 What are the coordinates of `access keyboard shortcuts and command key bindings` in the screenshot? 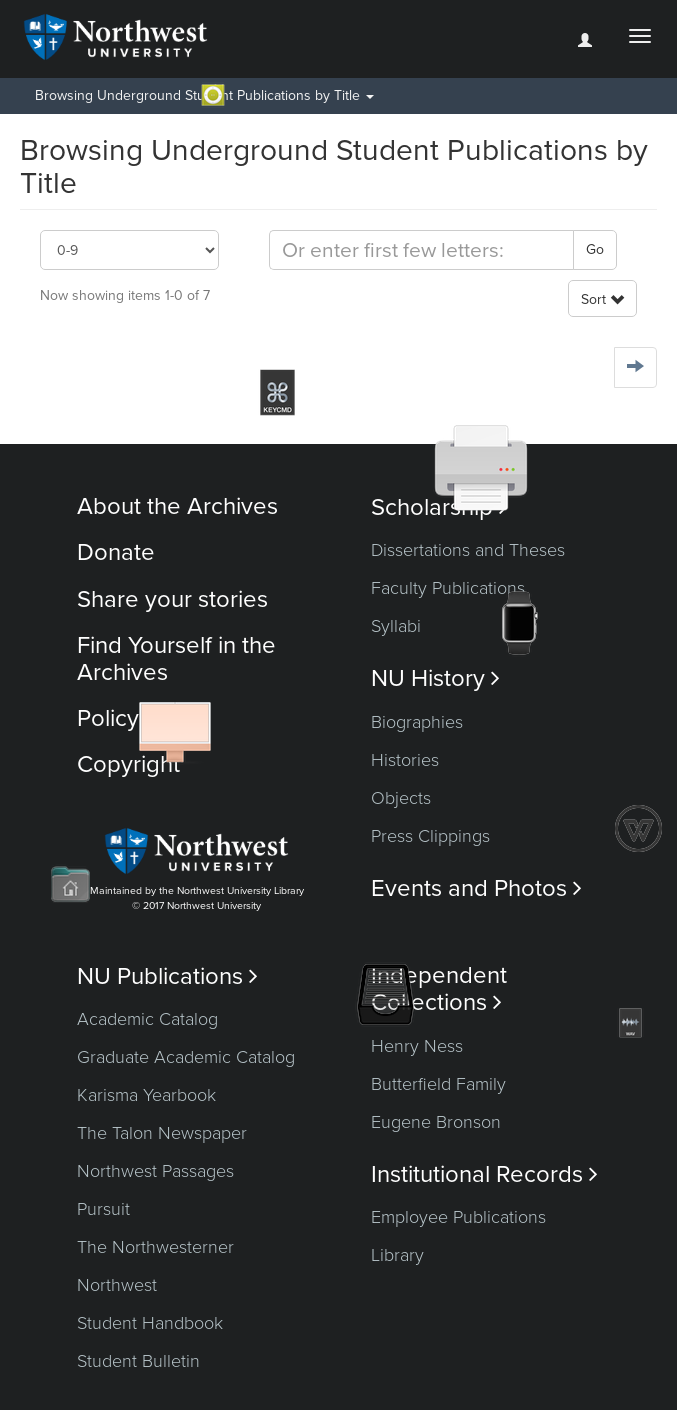 It's located at (277, 393).